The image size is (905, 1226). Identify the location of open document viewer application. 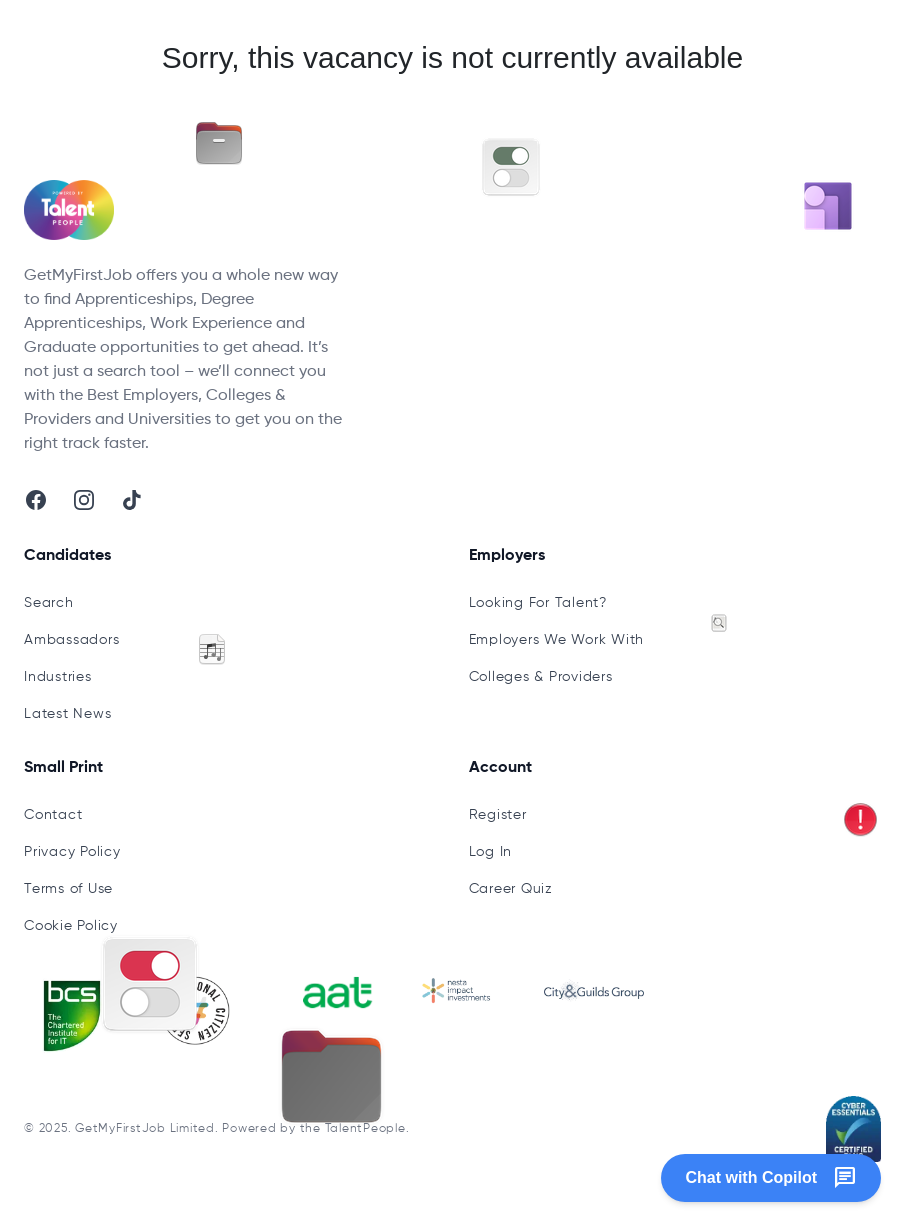
(719, 623).